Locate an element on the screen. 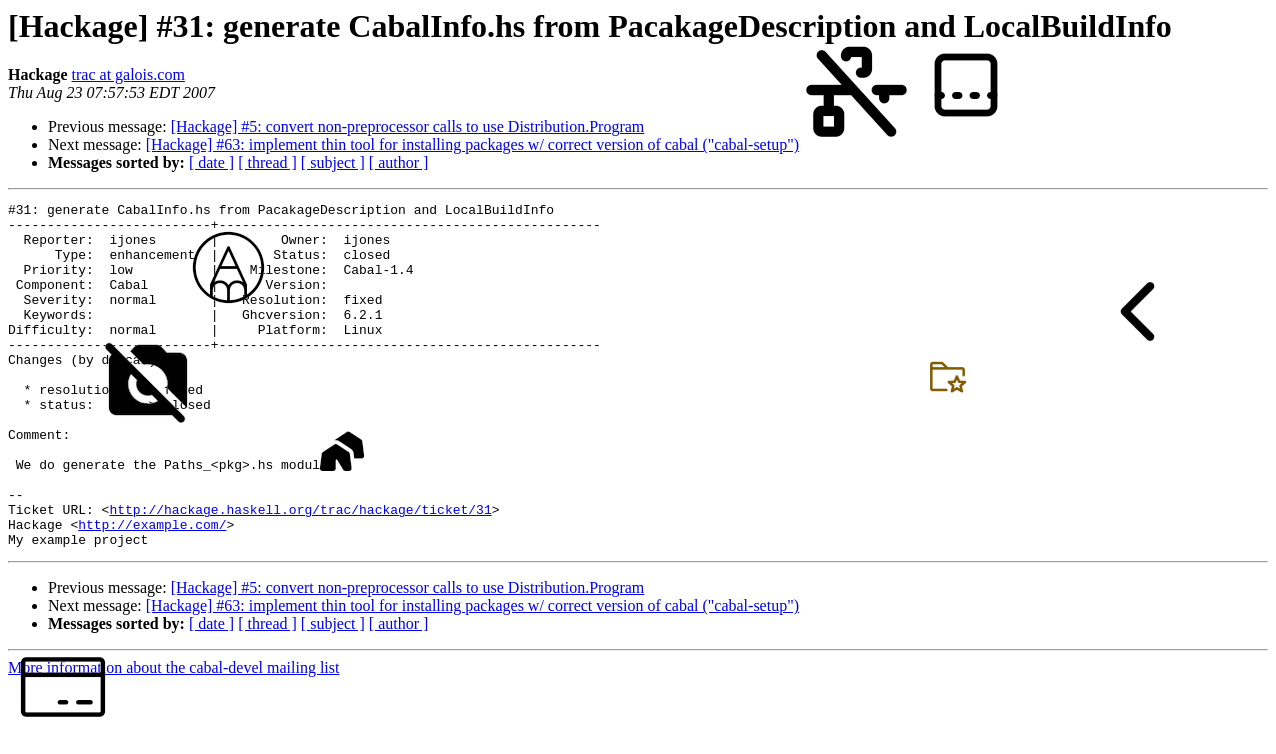 This screenshot has height=754, width=1276. network connection unavailable is located at coordinates (856, 93).